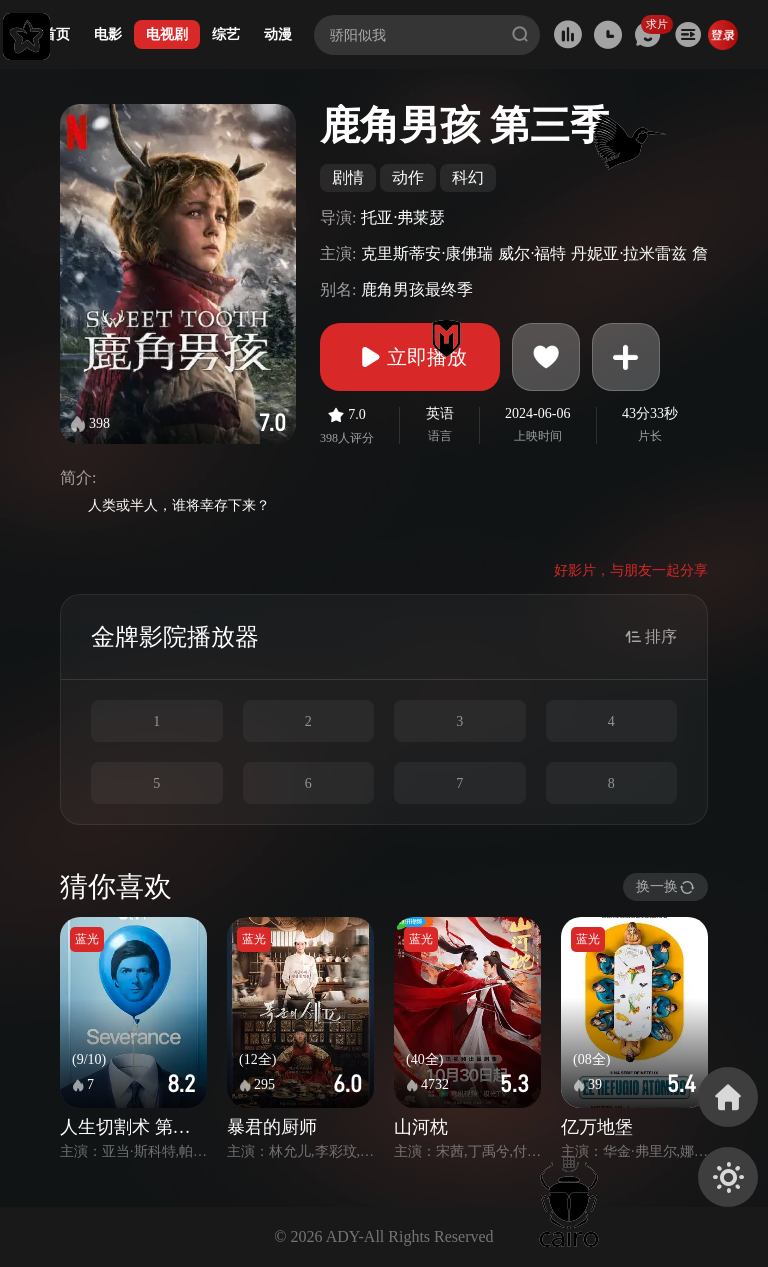 This screenshot has width=768, height=1267. What do you see at coordinates (26, 36) in the screenshot?
I see `open the Twinkly smart lights app` at bounding box center [26, 36].